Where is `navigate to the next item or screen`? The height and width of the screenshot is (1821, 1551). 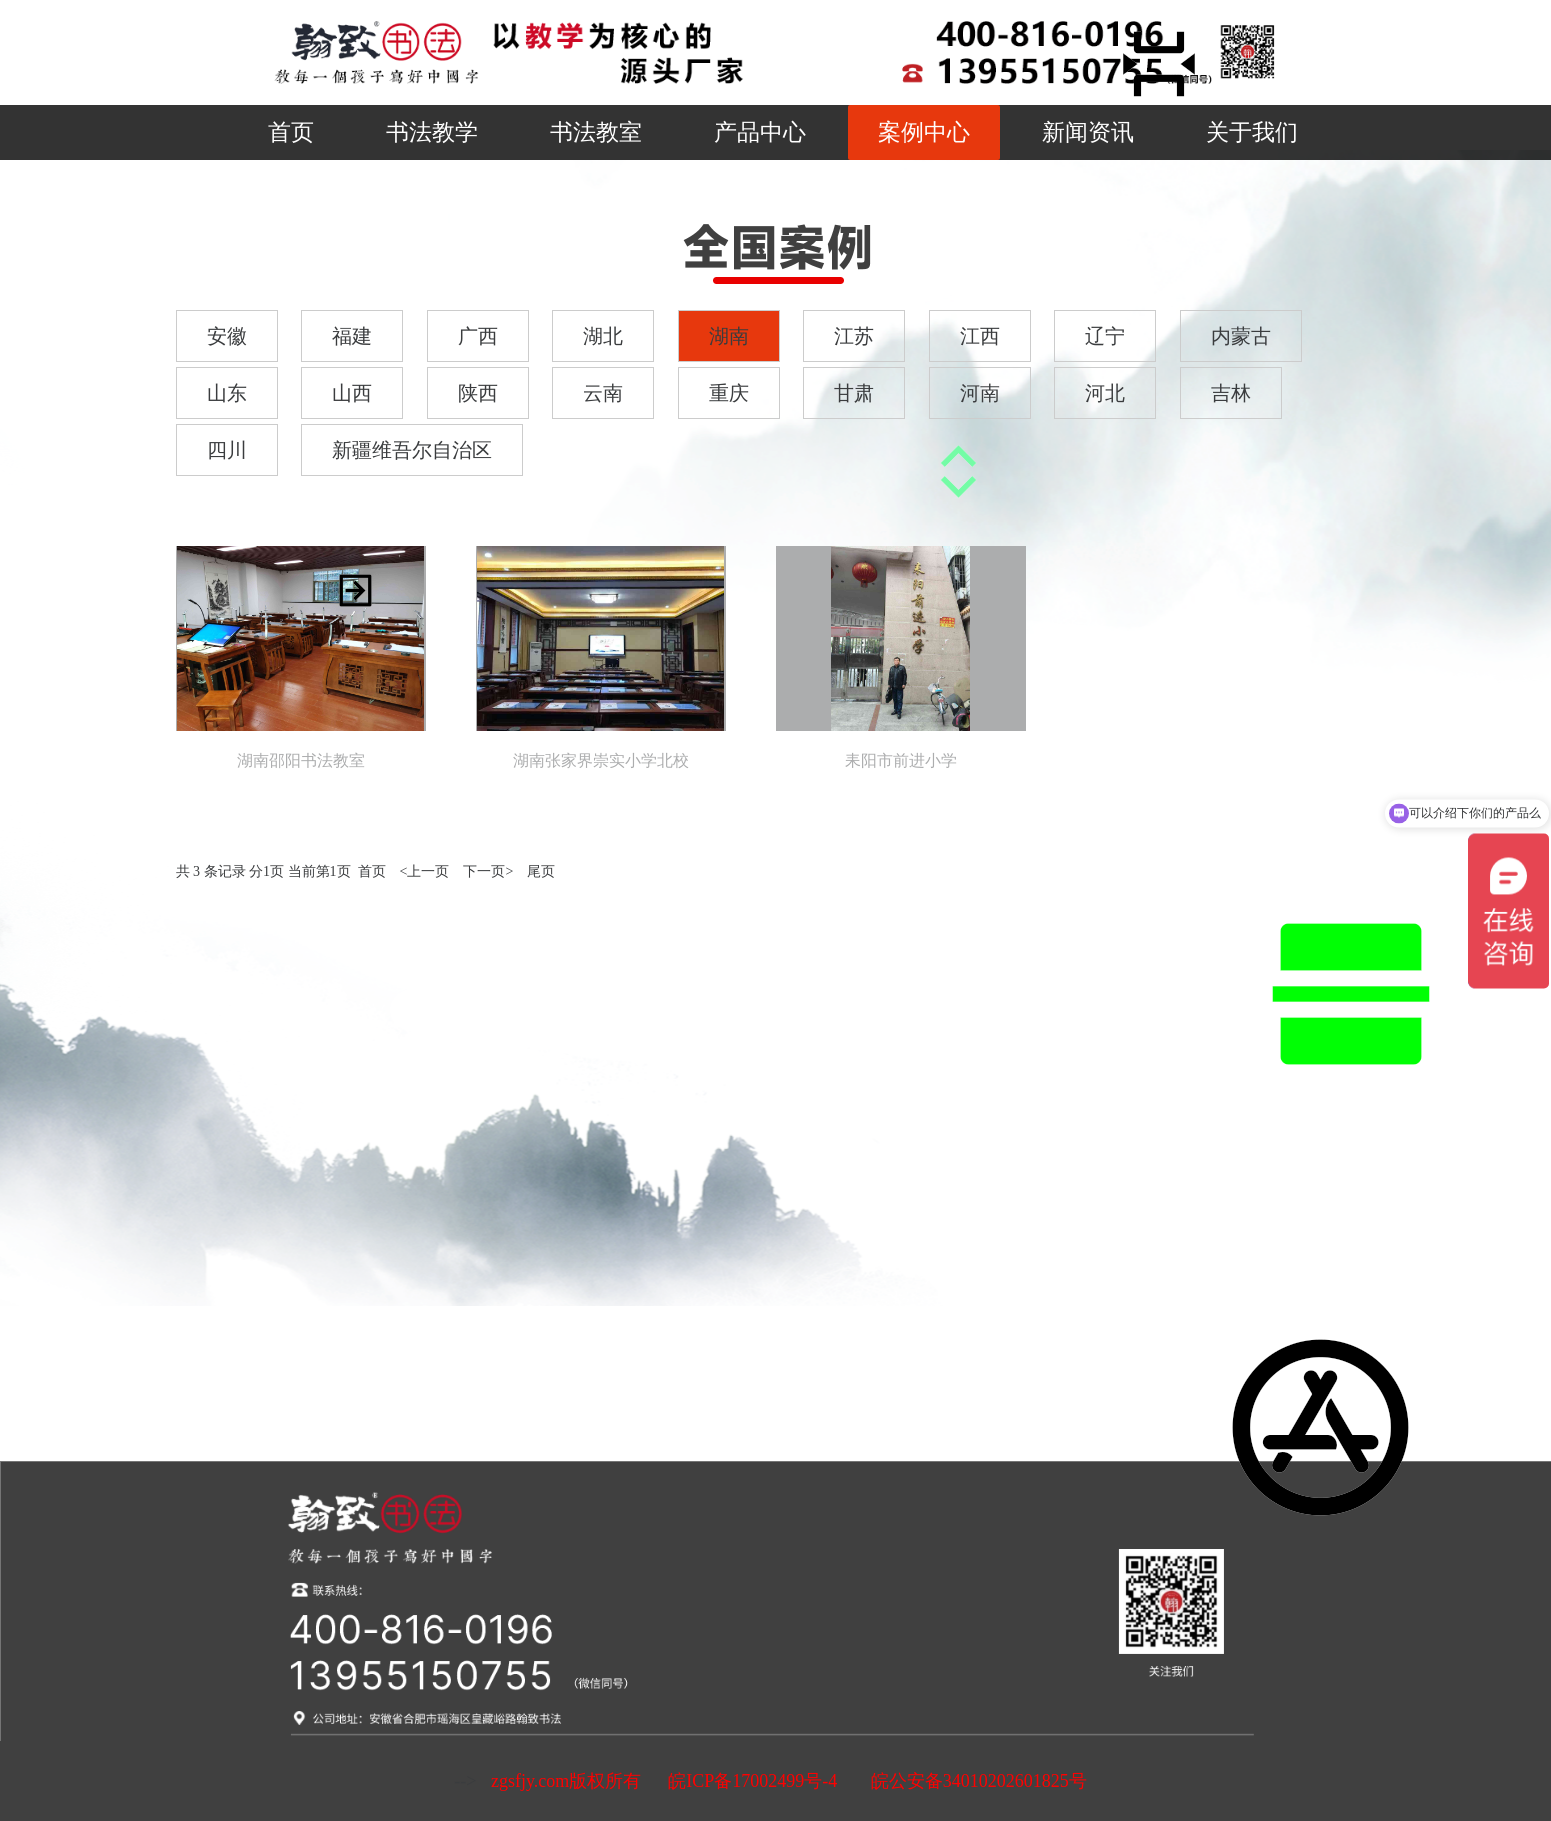
navigate to the next item or screen is located at coordinates (355, 590).